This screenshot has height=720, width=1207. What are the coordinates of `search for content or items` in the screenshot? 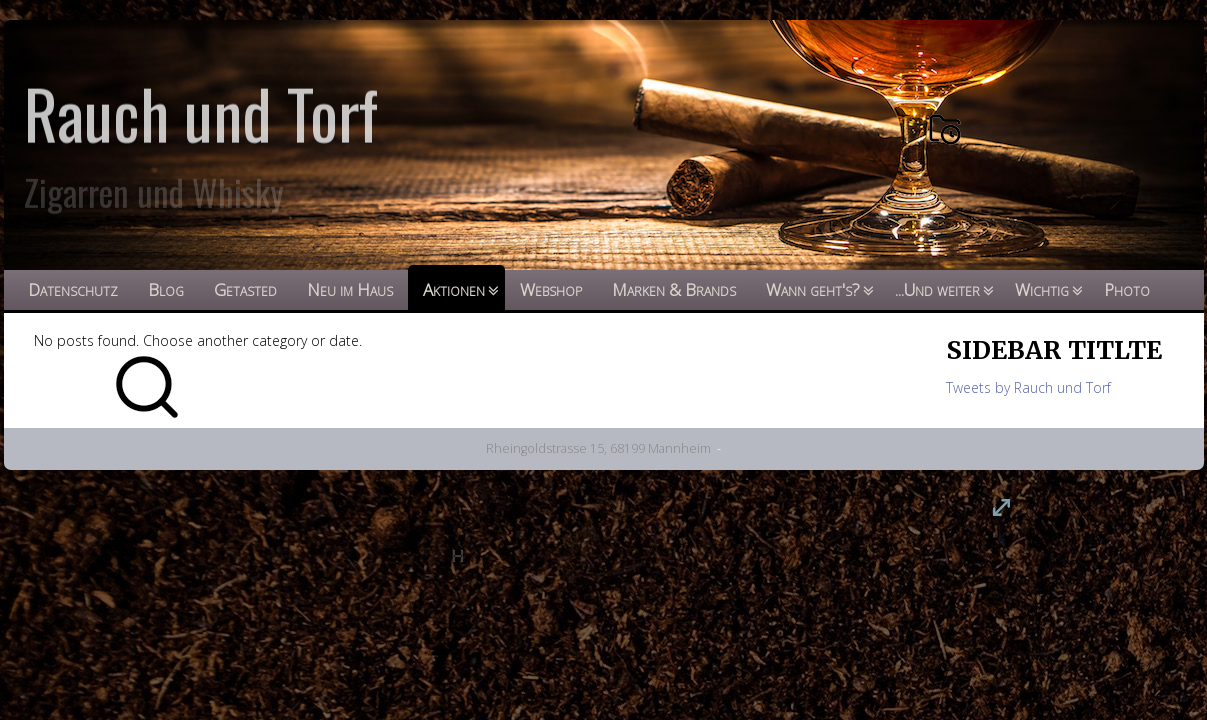 It's located at (147, 387).